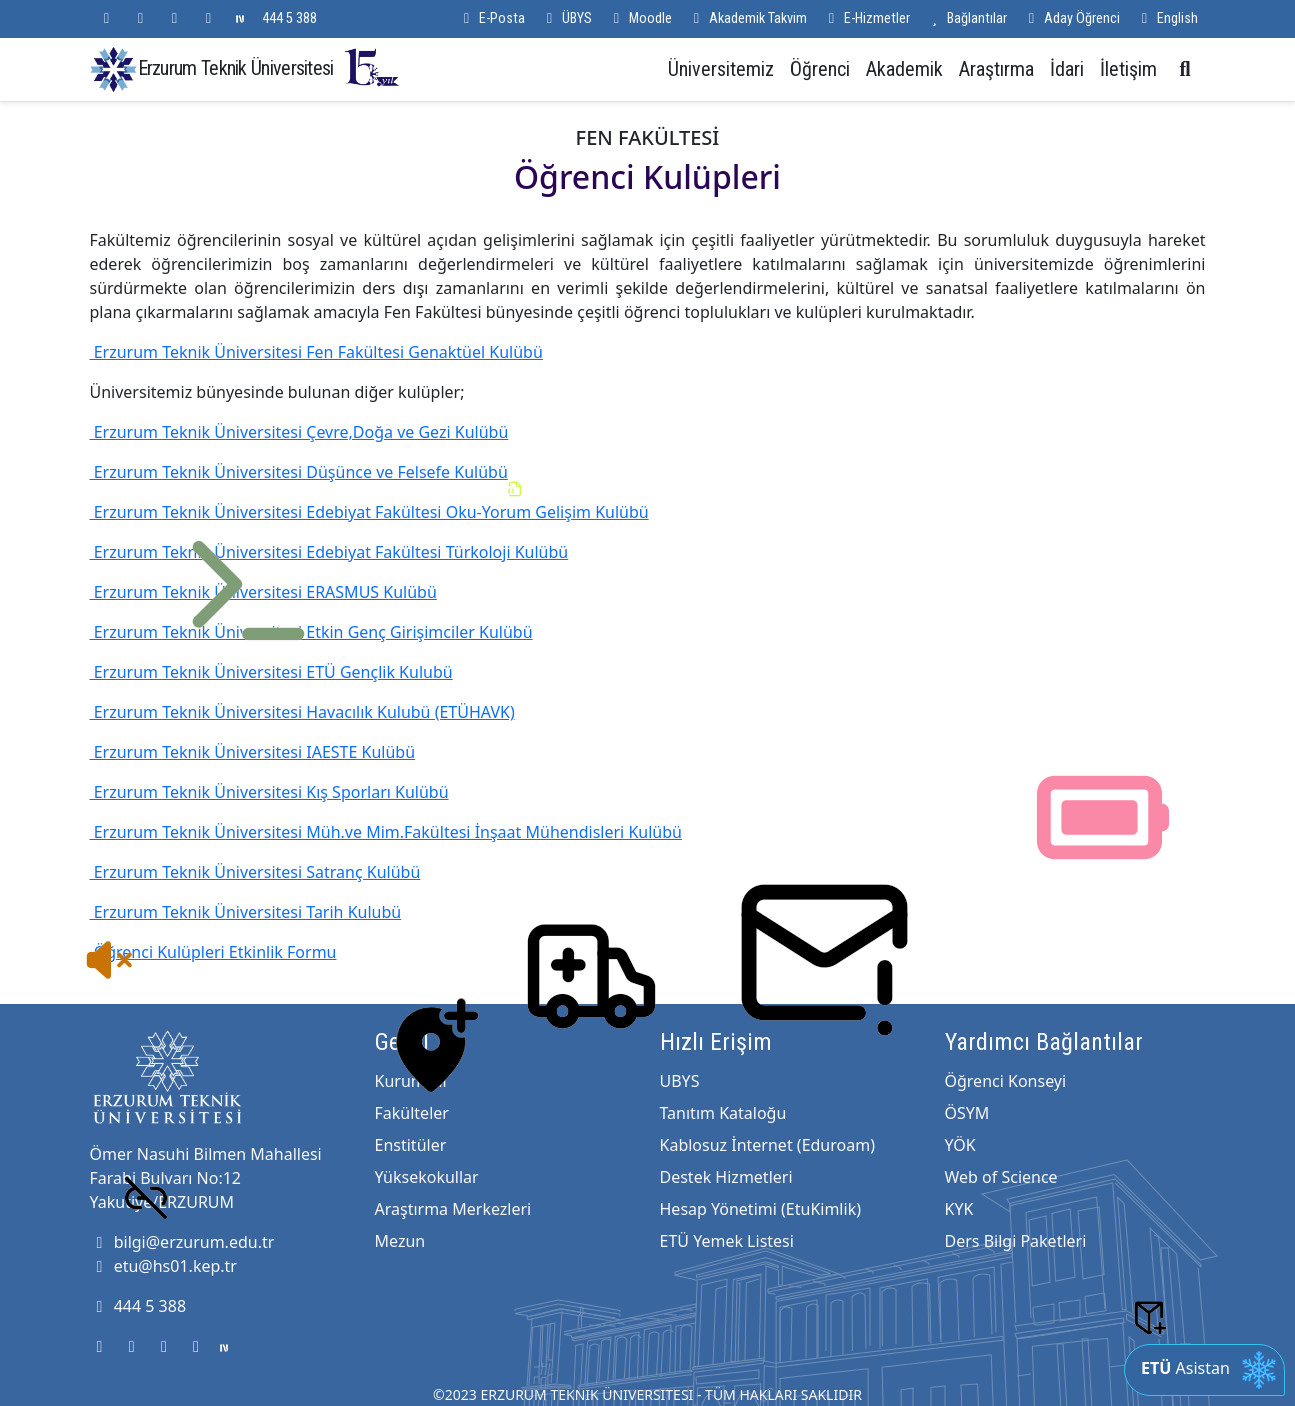  Describe the element at coordinates (824, 952) in the screenshot. I see `indicates a problem with an email or message` at that location.